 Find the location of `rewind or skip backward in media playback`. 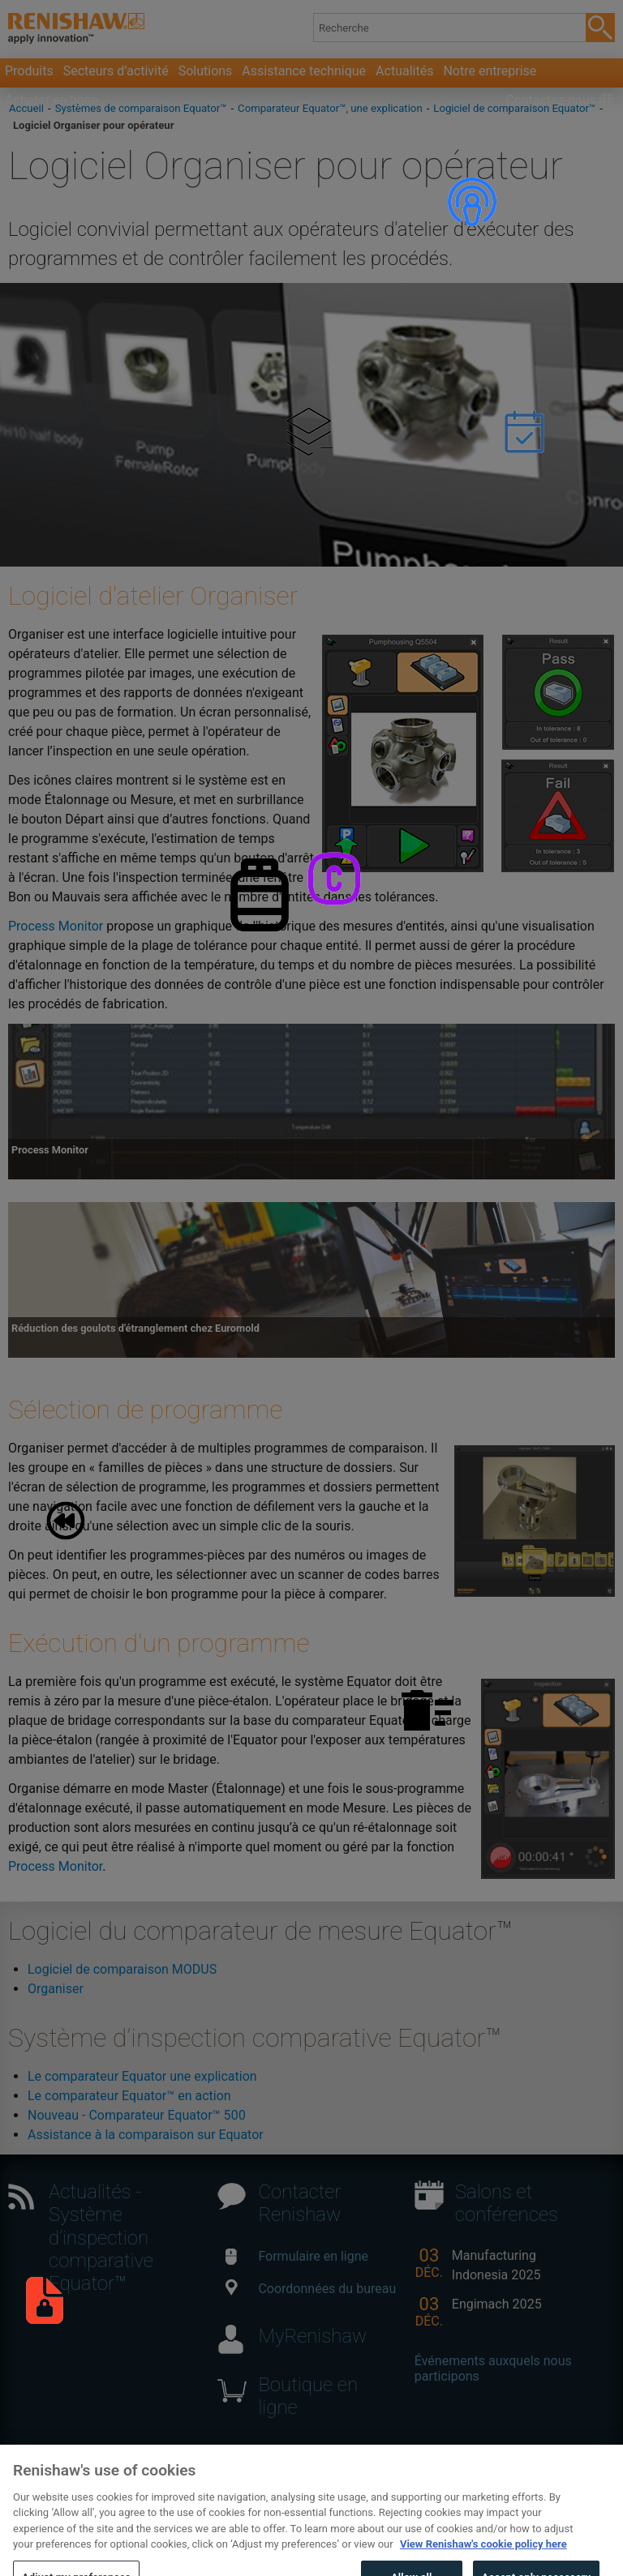

rewind or skip backward in media playback is located at coordinates (66, 1521).